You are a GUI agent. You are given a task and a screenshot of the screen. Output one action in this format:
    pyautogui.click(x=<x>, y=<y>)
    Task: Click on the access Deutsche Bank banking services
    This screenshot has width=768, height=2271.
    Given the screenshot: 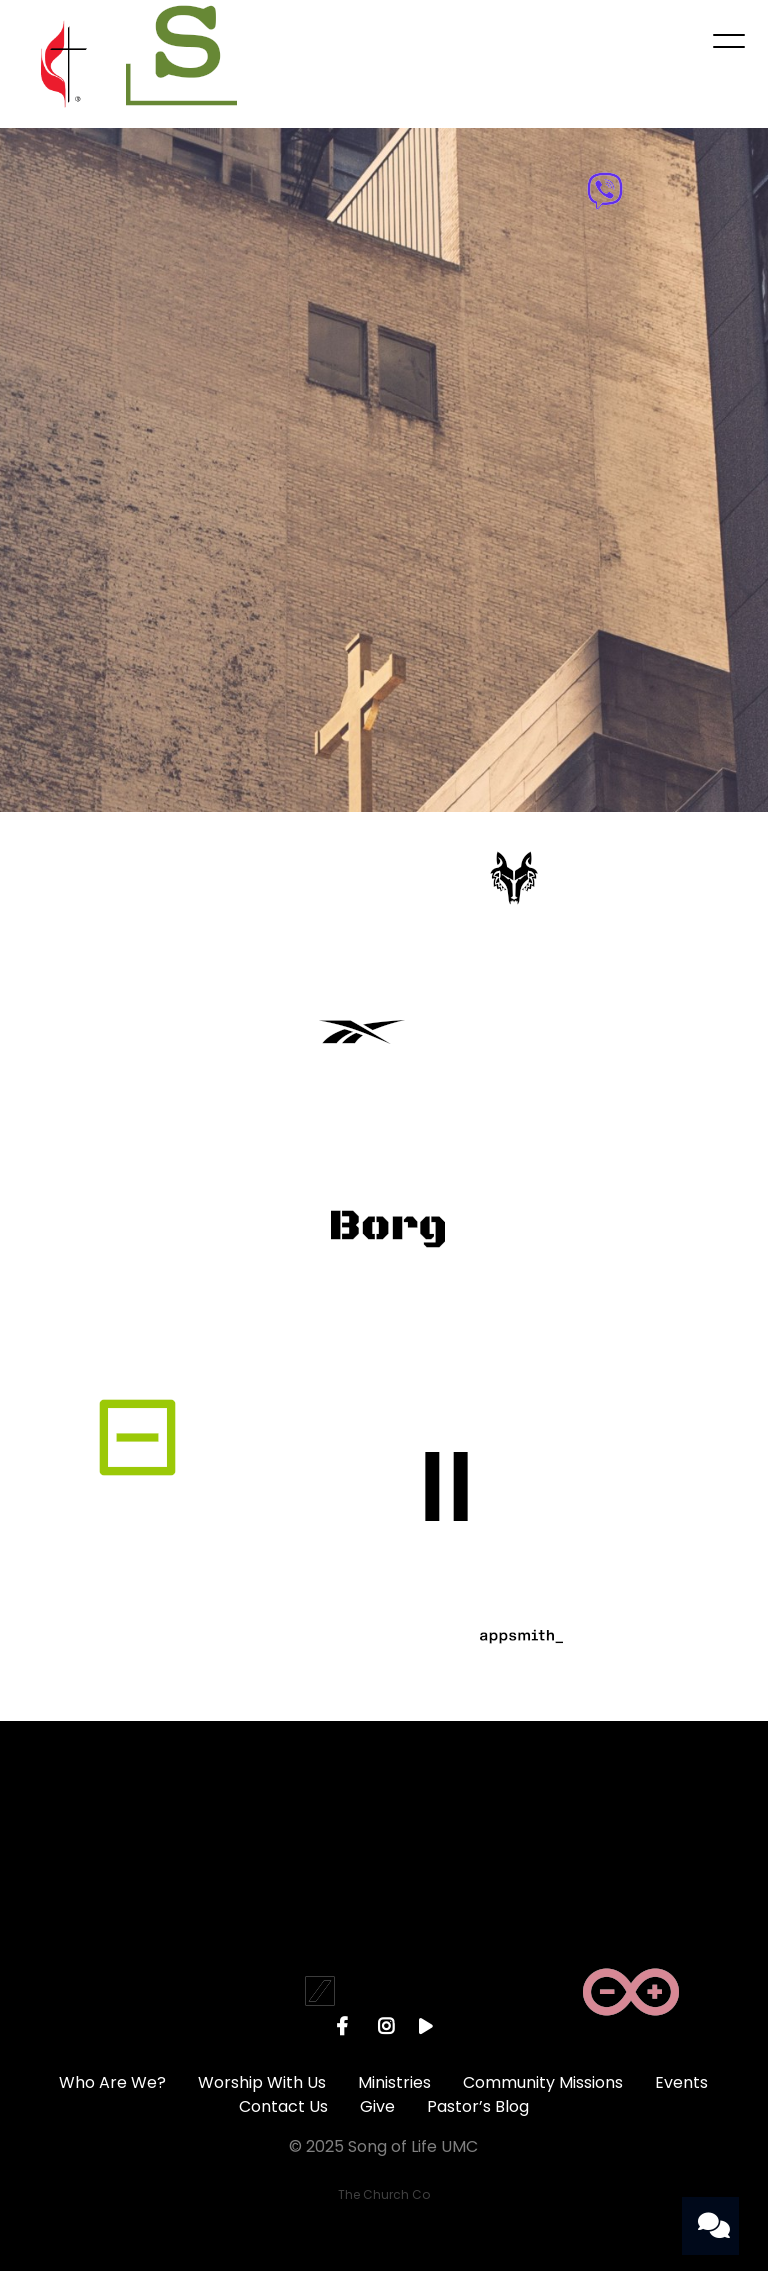 What is the action you would take?
    pyautogui.click(x=320, y=1991)
    